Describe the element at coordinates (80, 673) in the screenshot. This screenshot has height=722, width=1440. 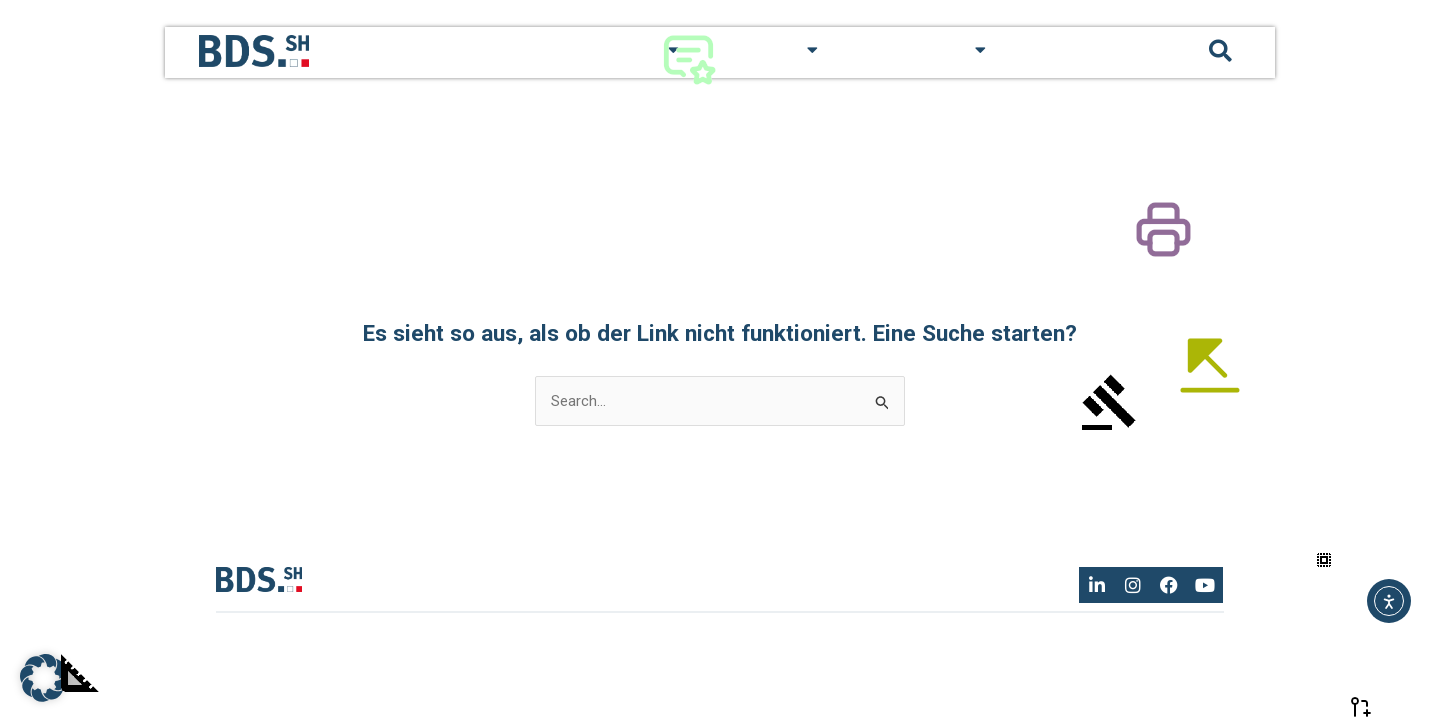
I see `measure dimensions or square footage` at that location.